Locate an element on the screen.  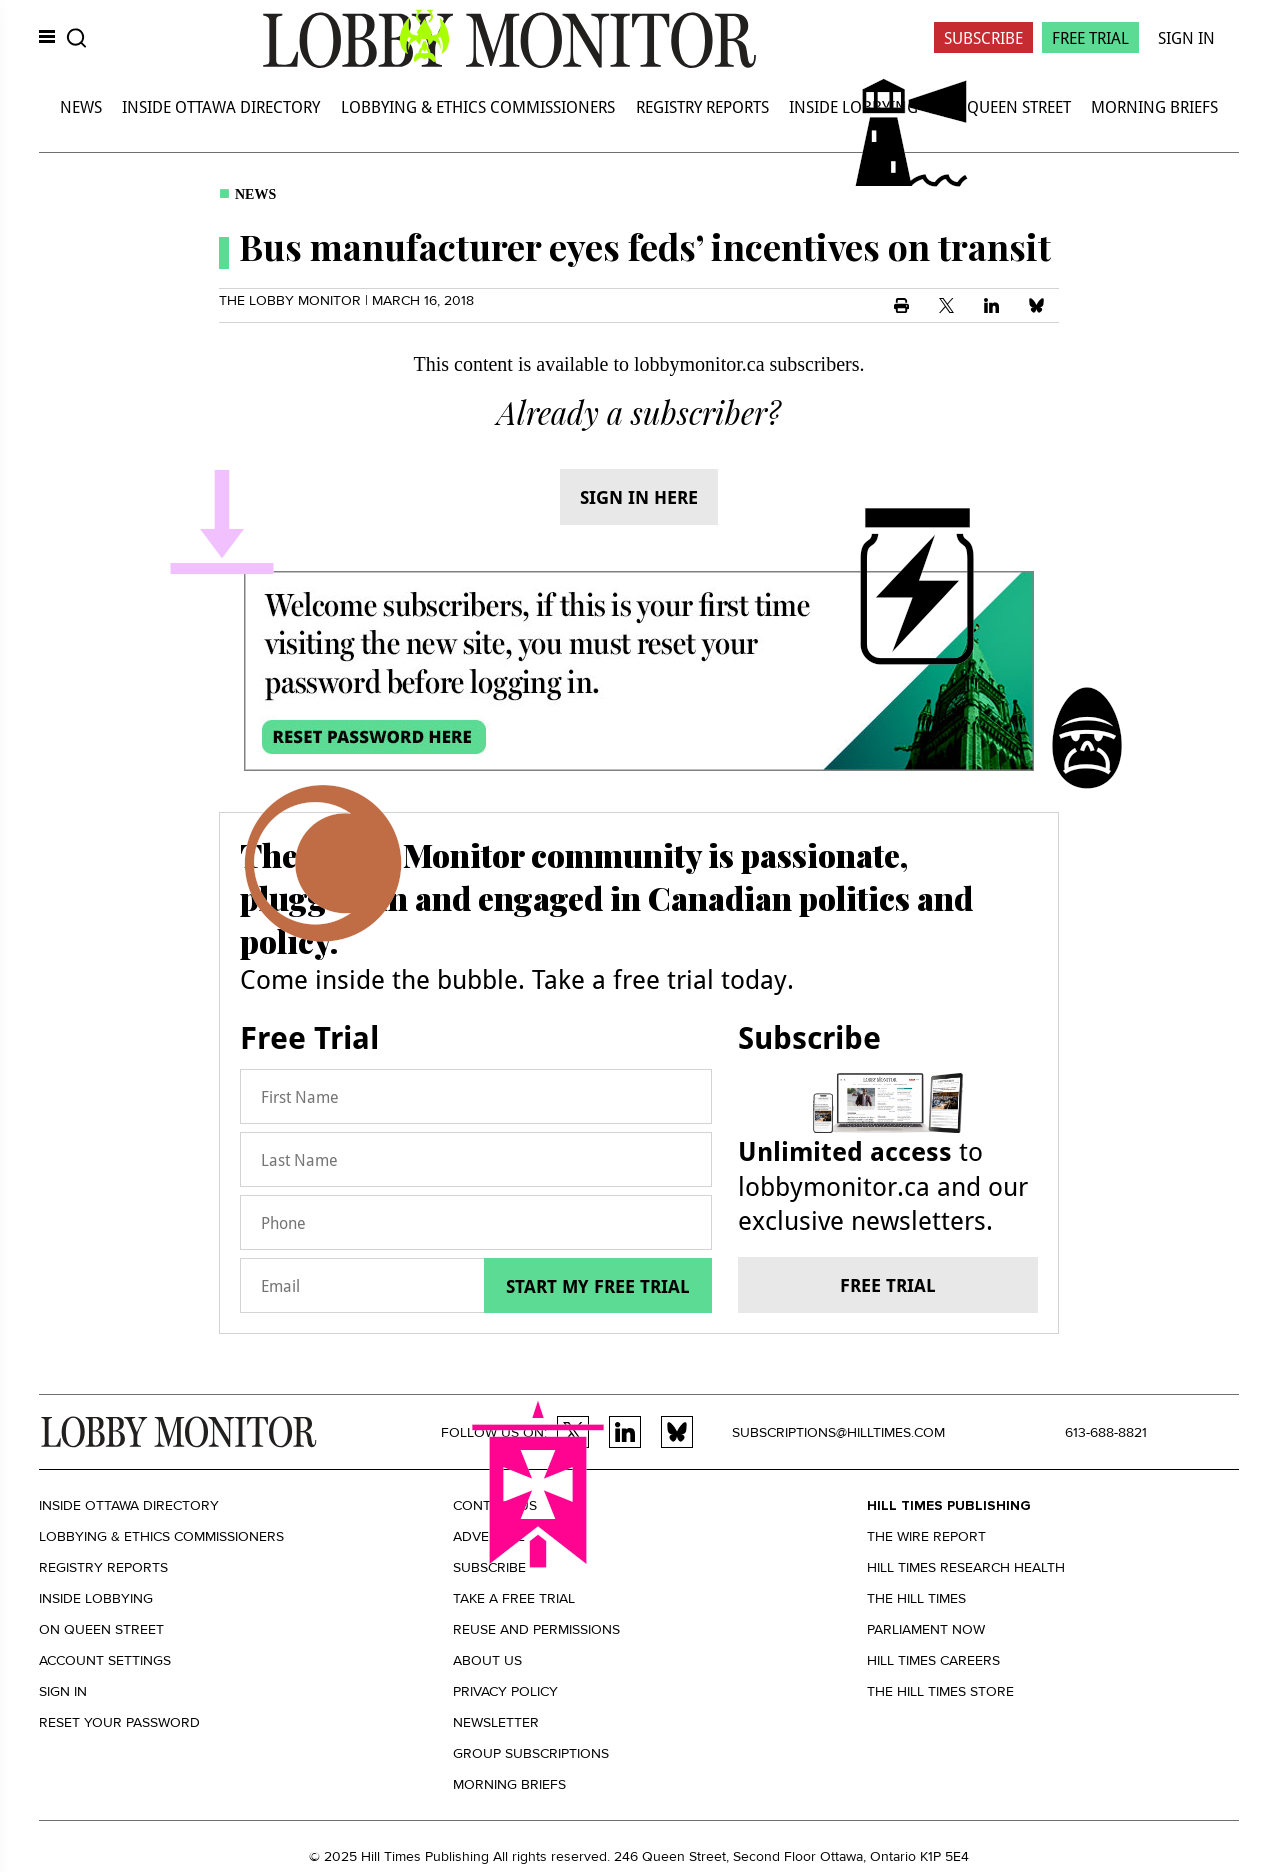
navigate to coastal or maritime features is located at coordinates (912, 130).